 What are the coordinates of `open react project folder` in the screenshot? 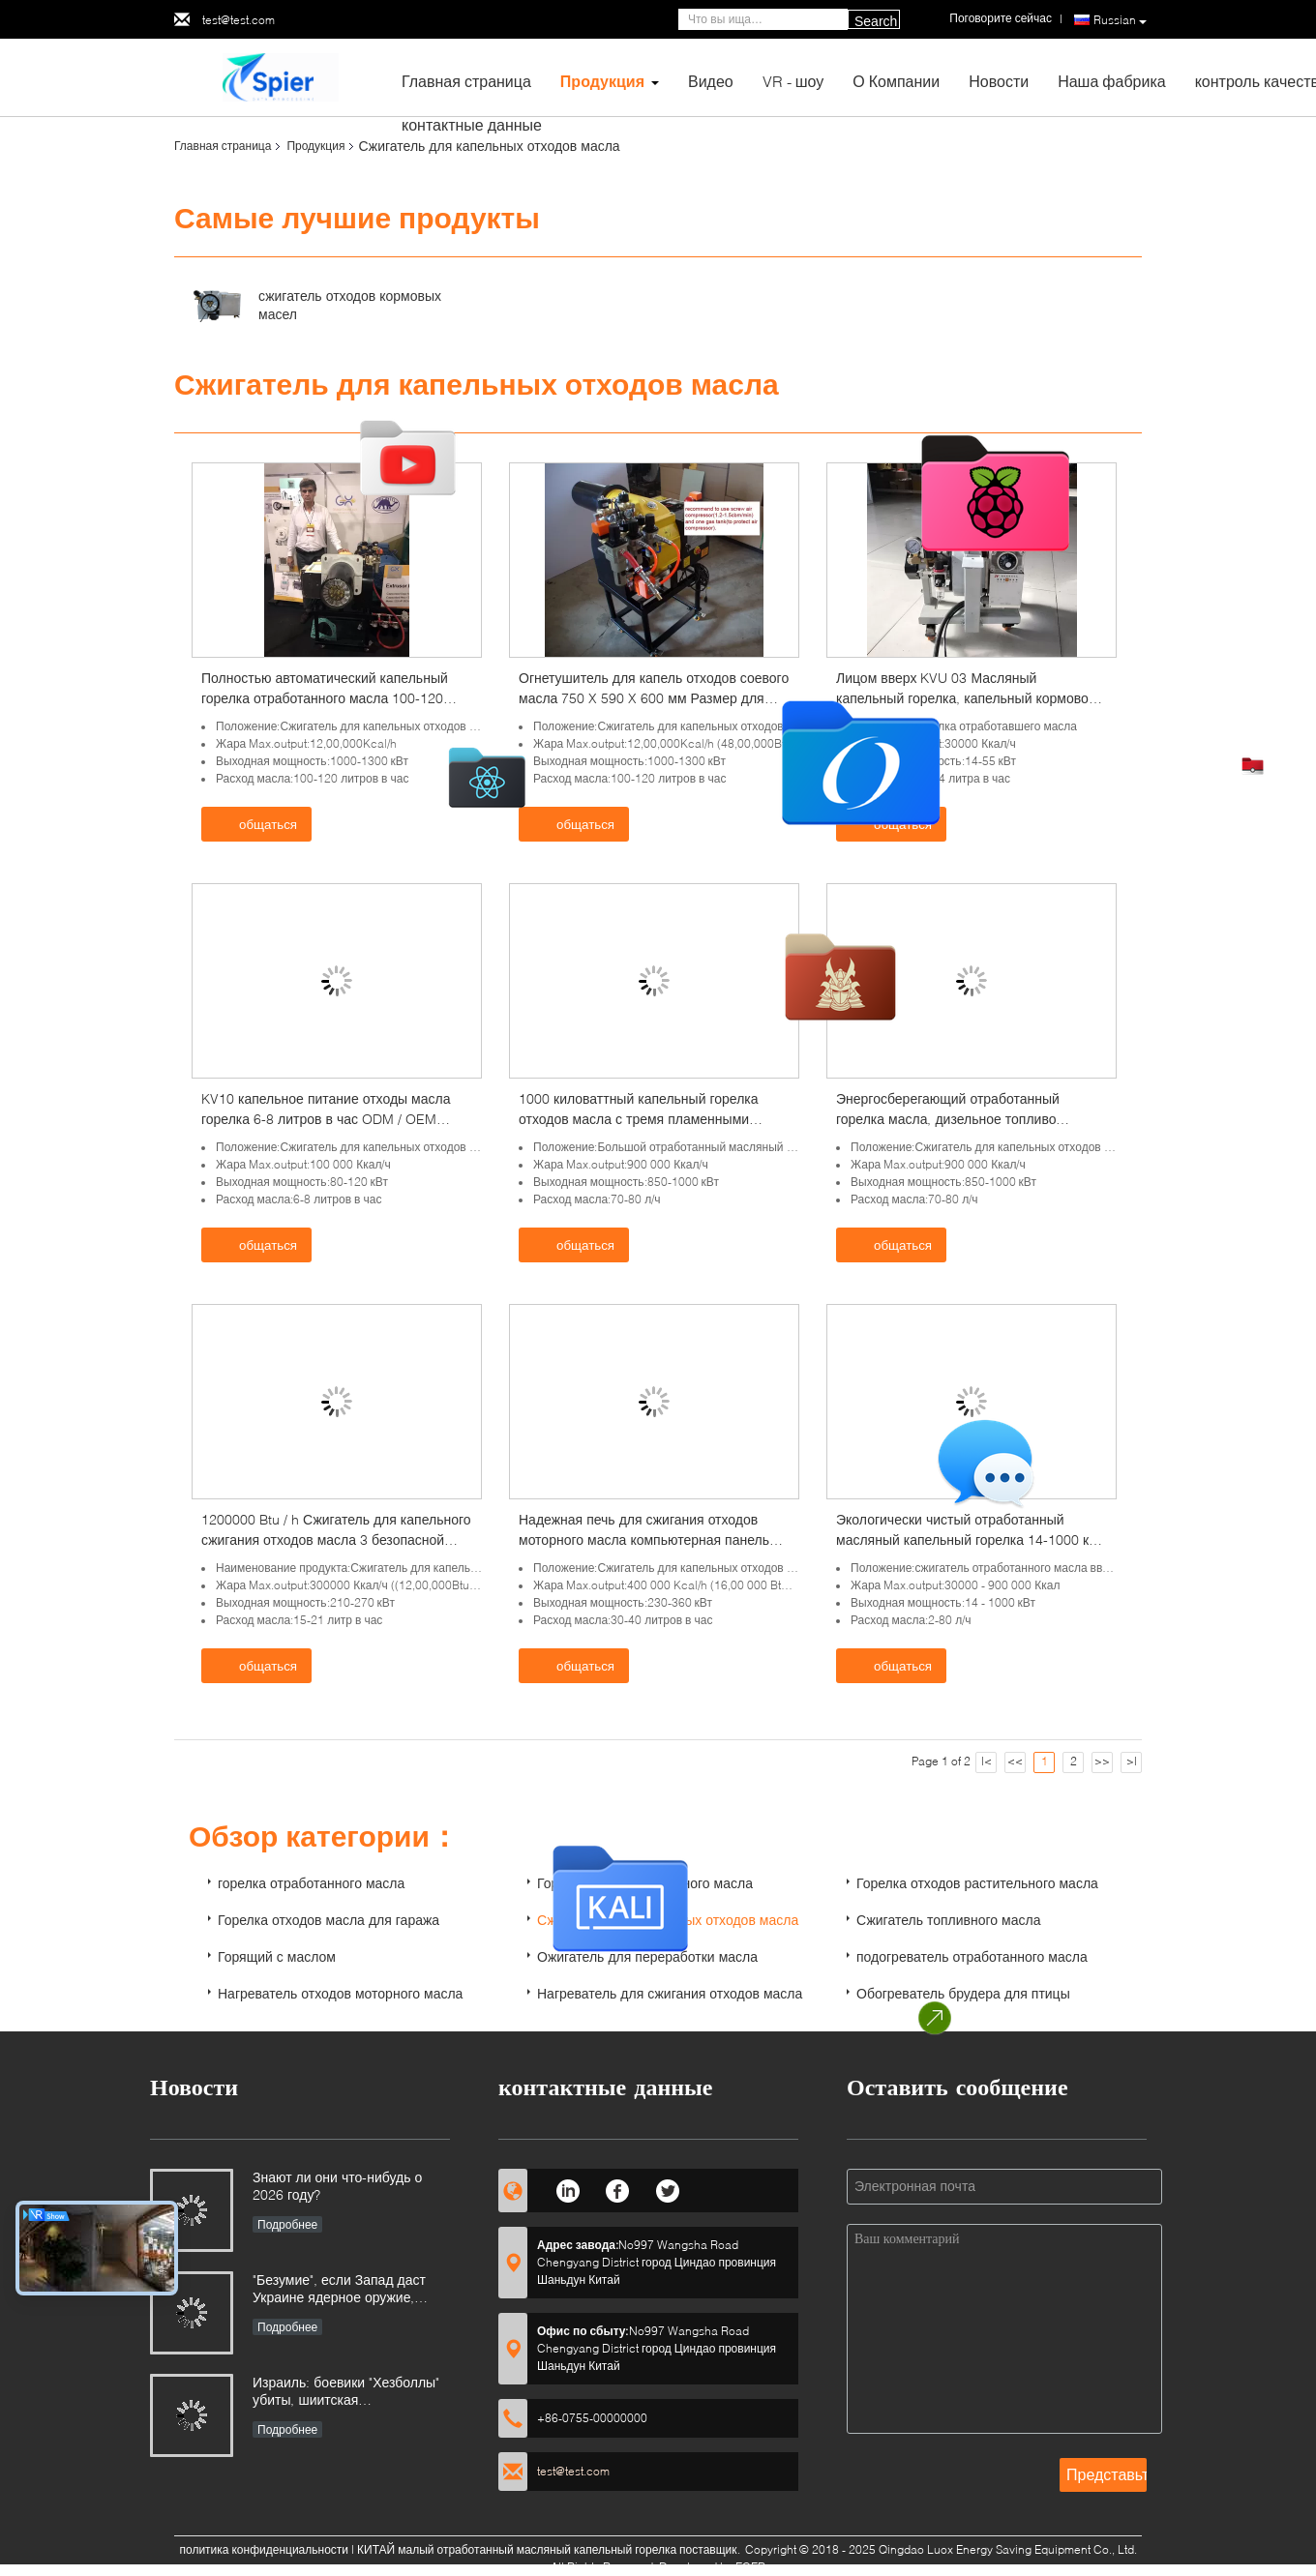 It's located at (487, 780).